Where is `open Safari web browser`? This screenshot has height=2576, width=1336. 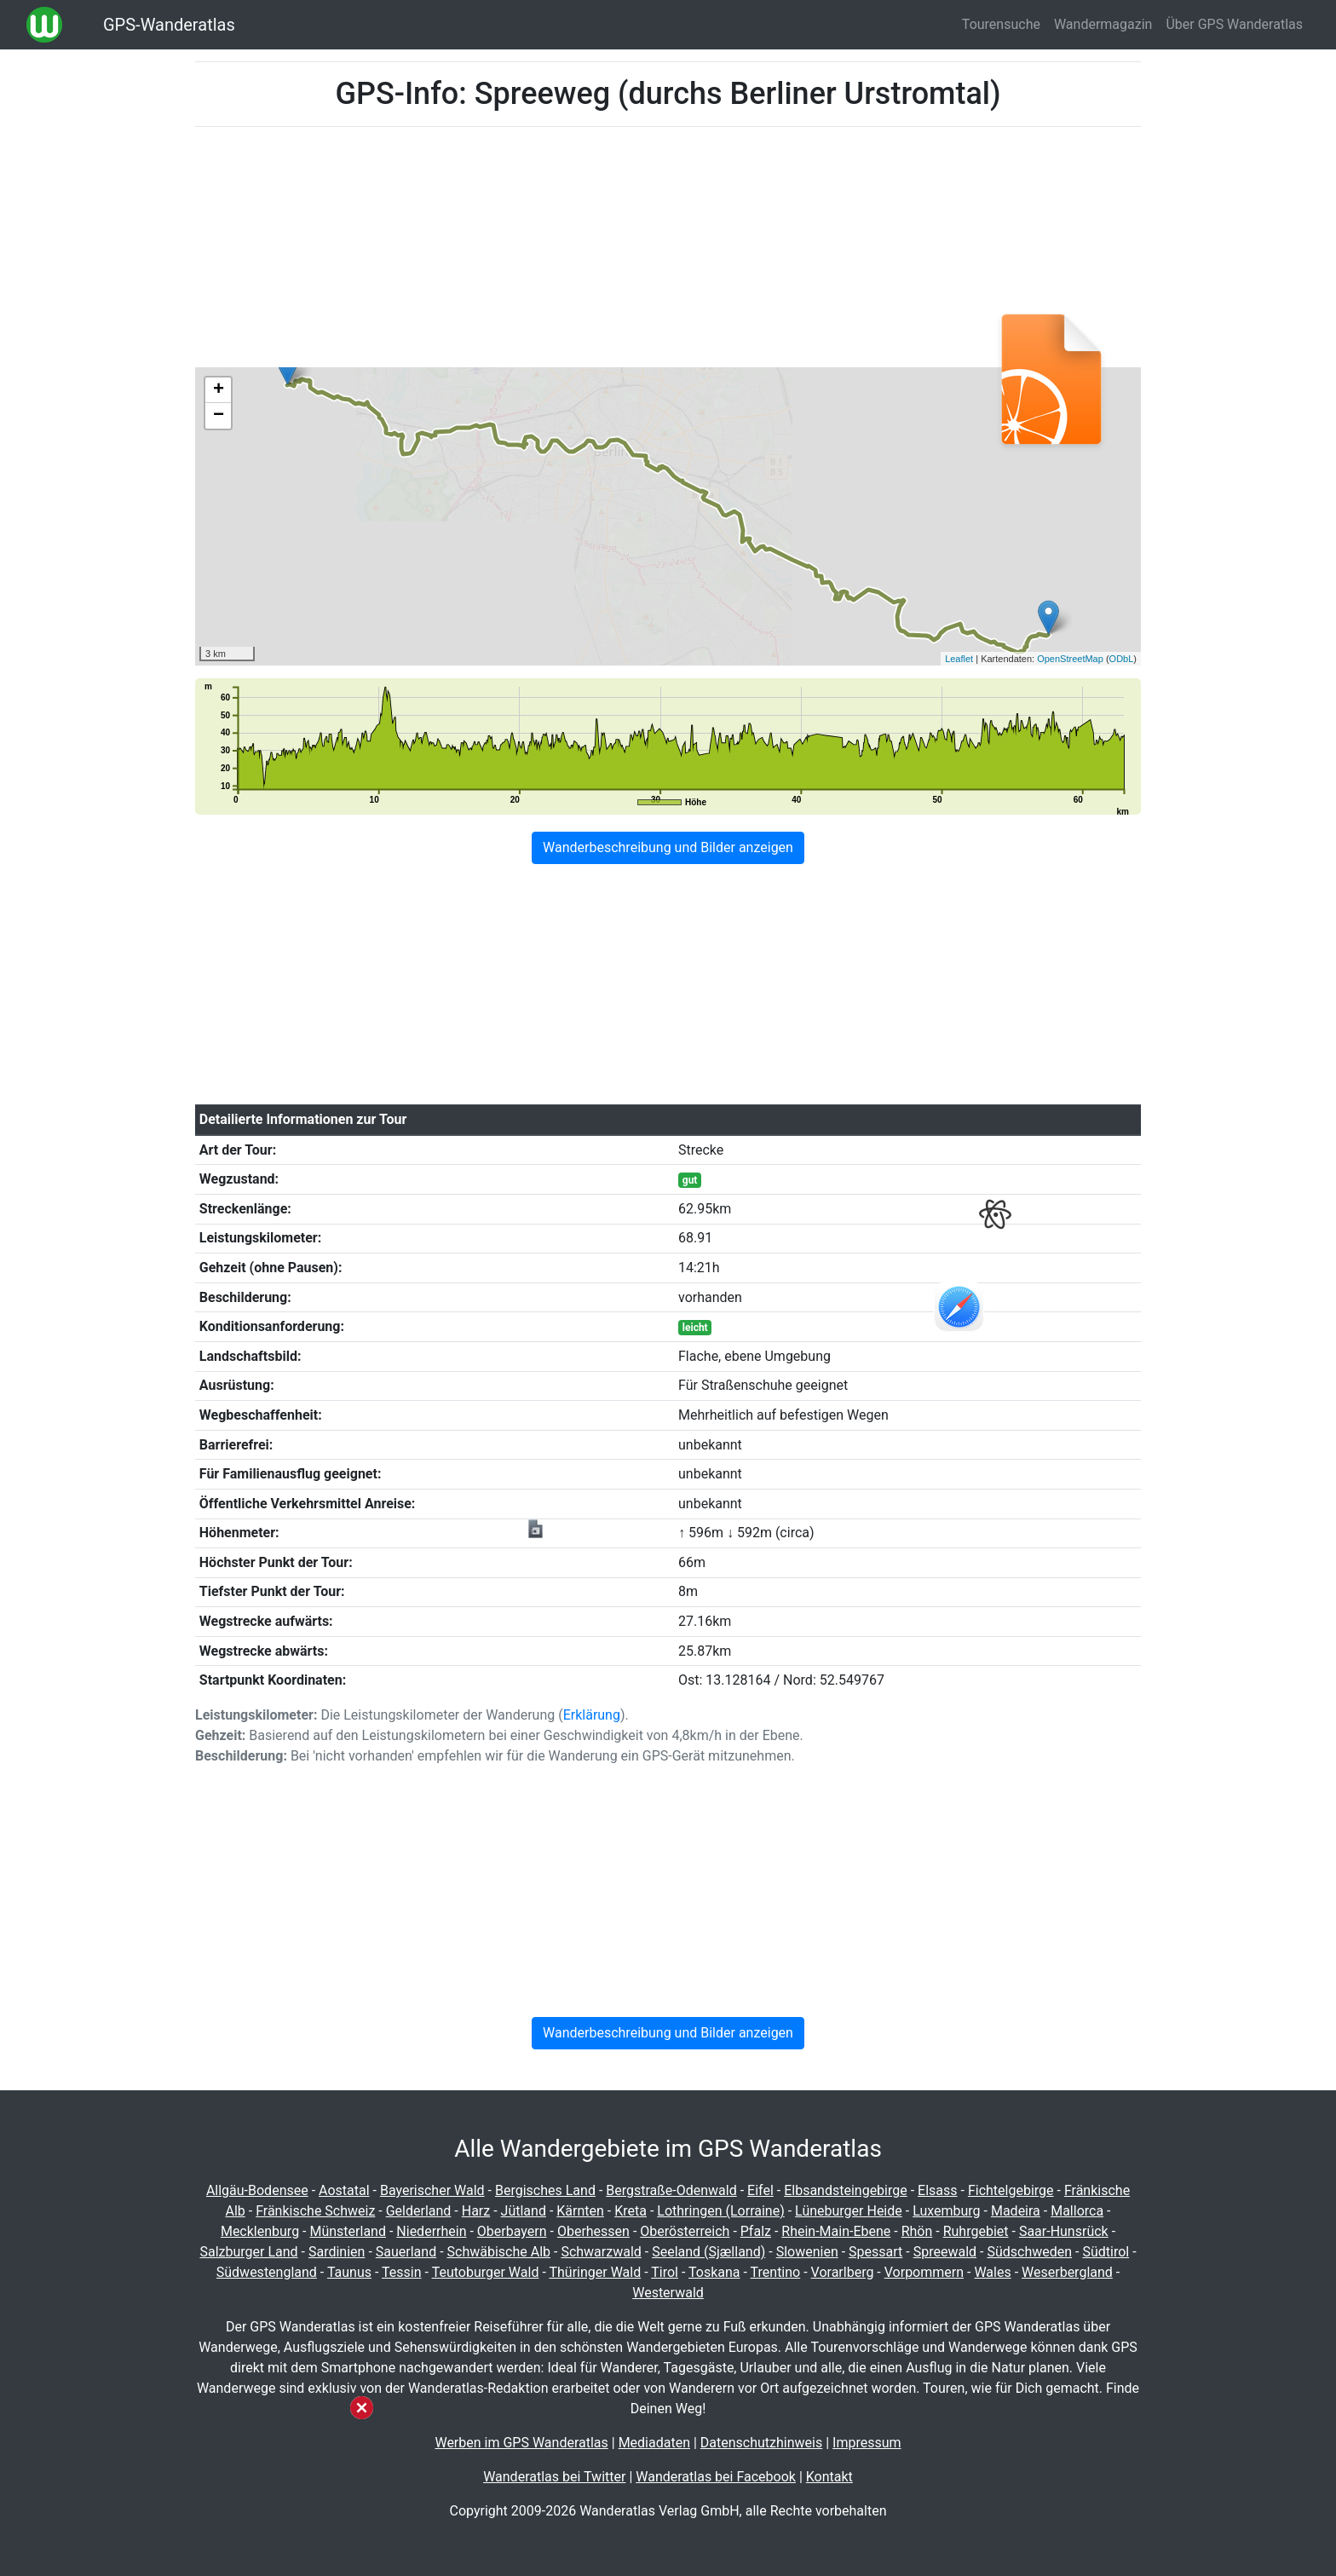 open Safari web browser is located at coordinates (959, 1306).